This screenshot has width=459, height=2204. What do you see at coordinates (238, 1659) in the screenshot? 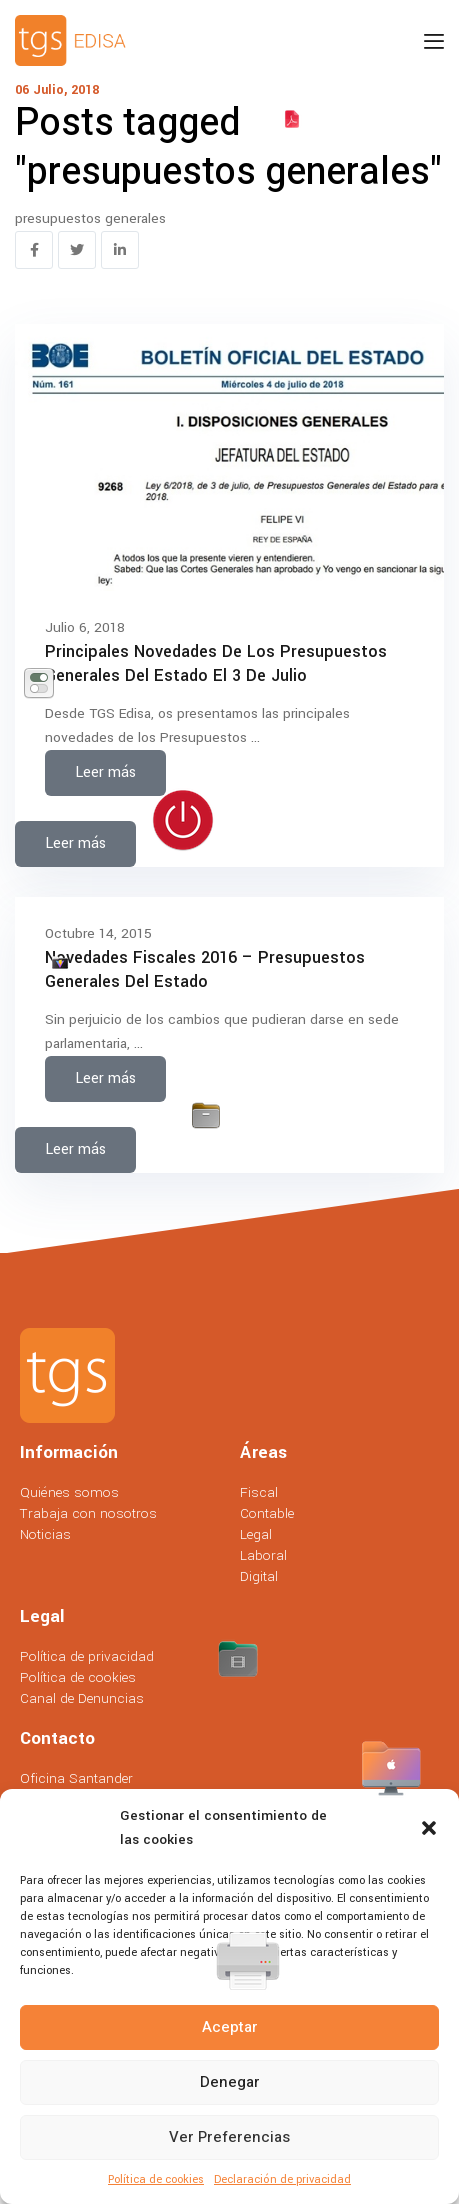
I see `open your videos folder` at bounding box center [238, 1659].